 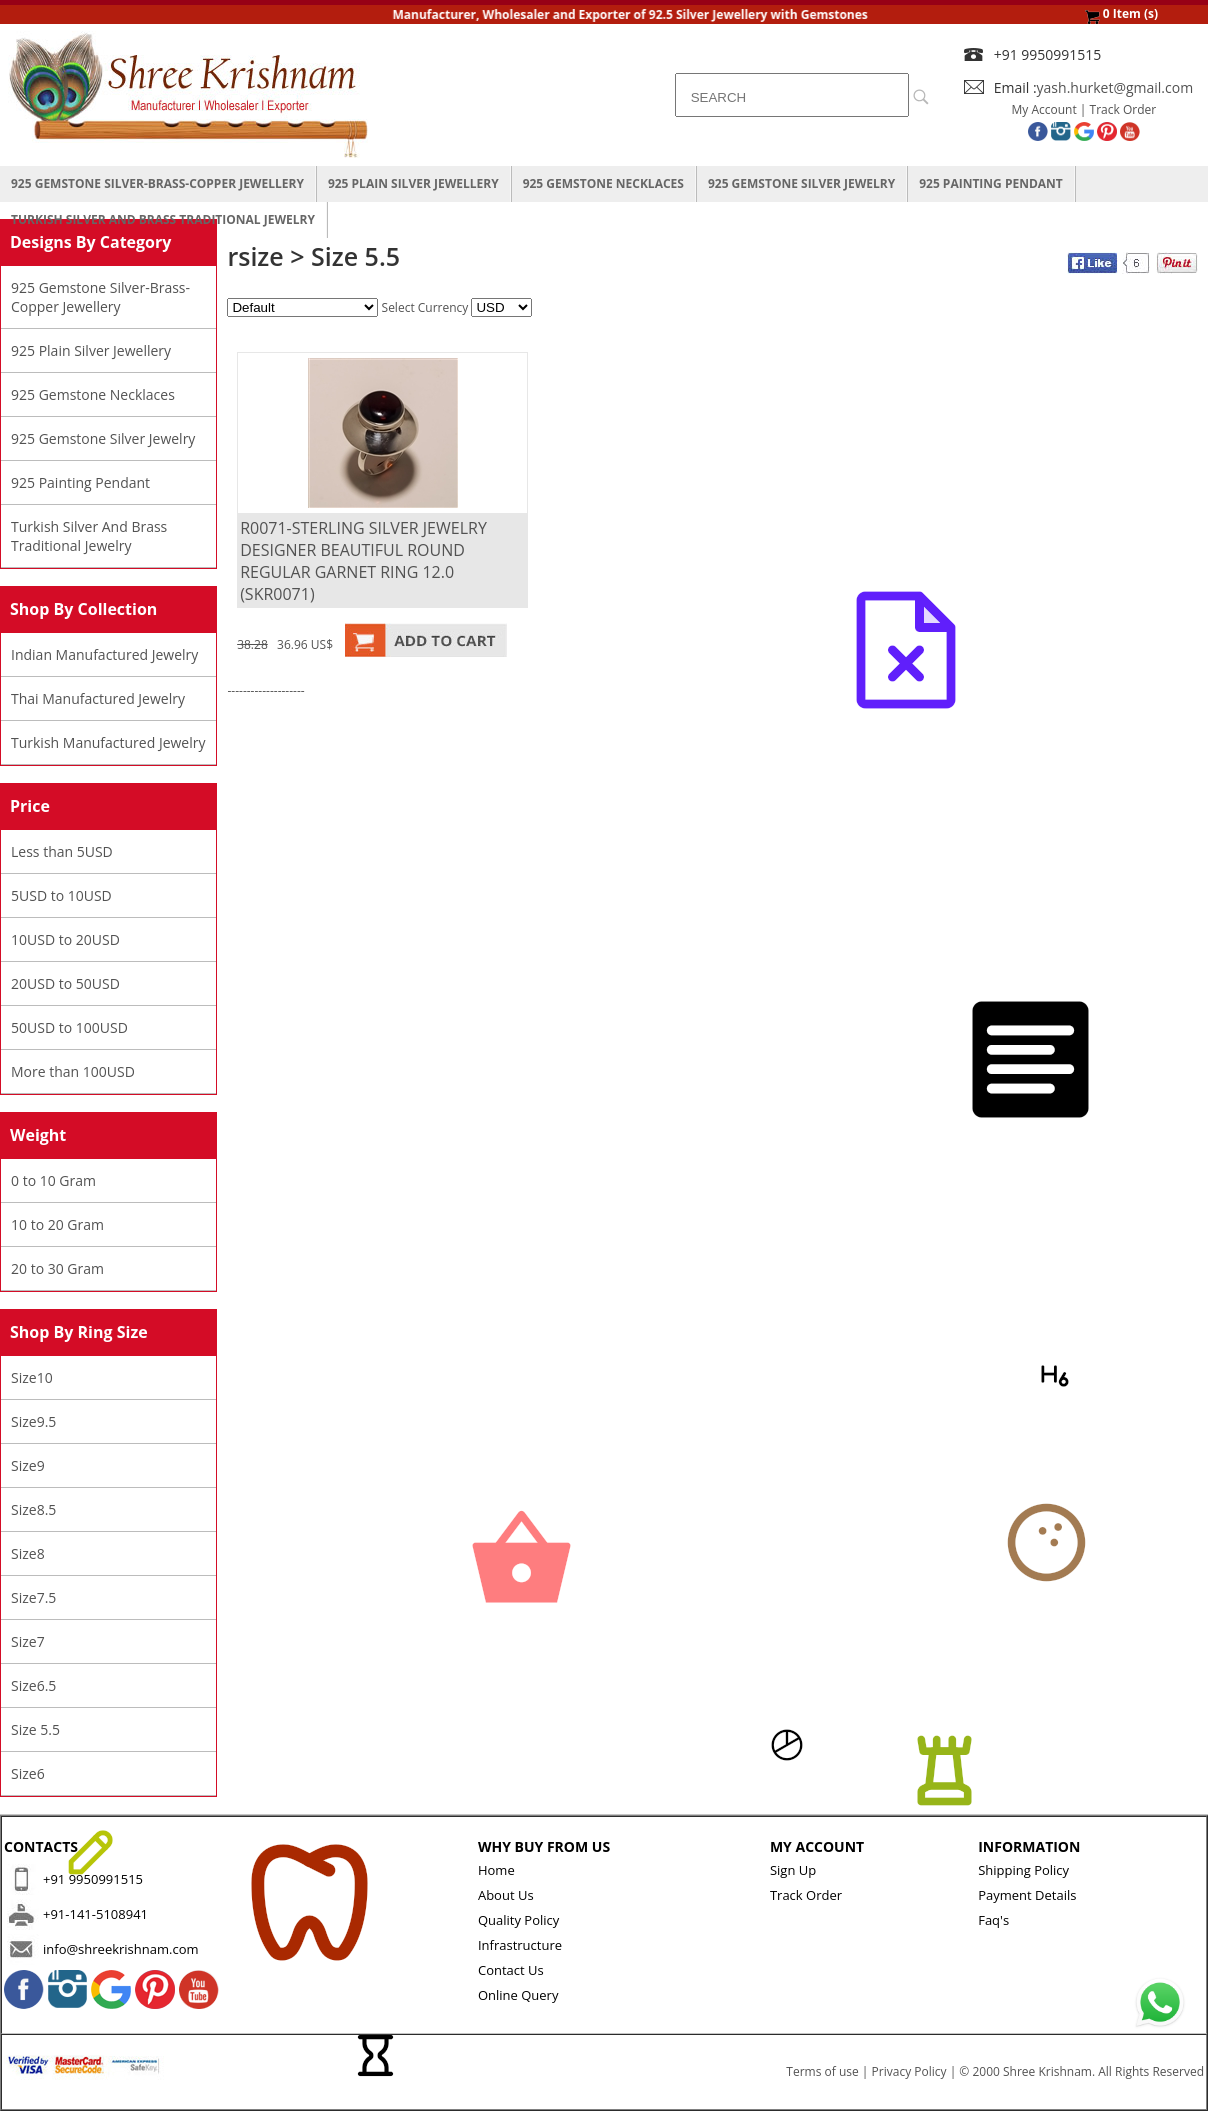 I want to click on access bowling or sports-related features, so click(x=1046, y=1542).